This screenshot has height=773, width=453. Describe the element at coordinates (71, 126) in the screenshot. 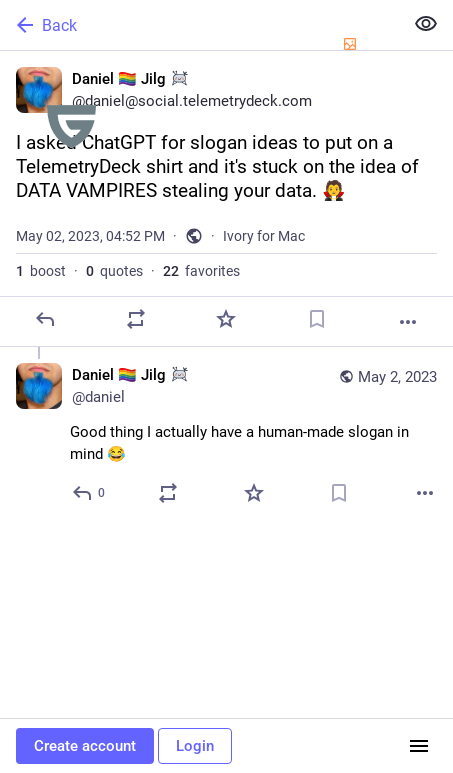

I see `open the Guilded app` at that location.